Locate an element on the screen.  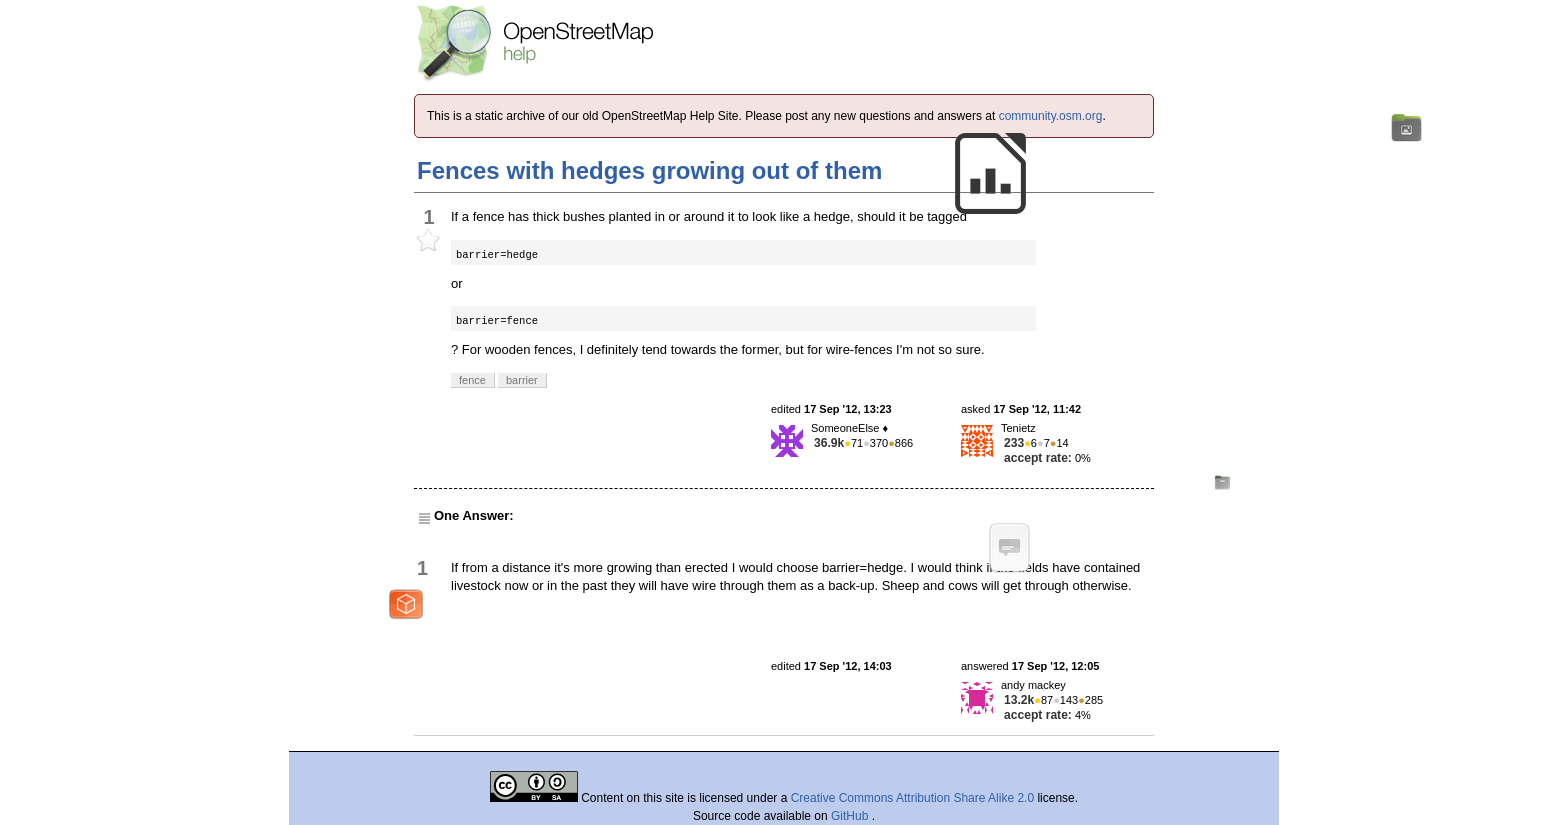
open LibreOffice Calc spreadsheet application is located at coordinates (990, 173).